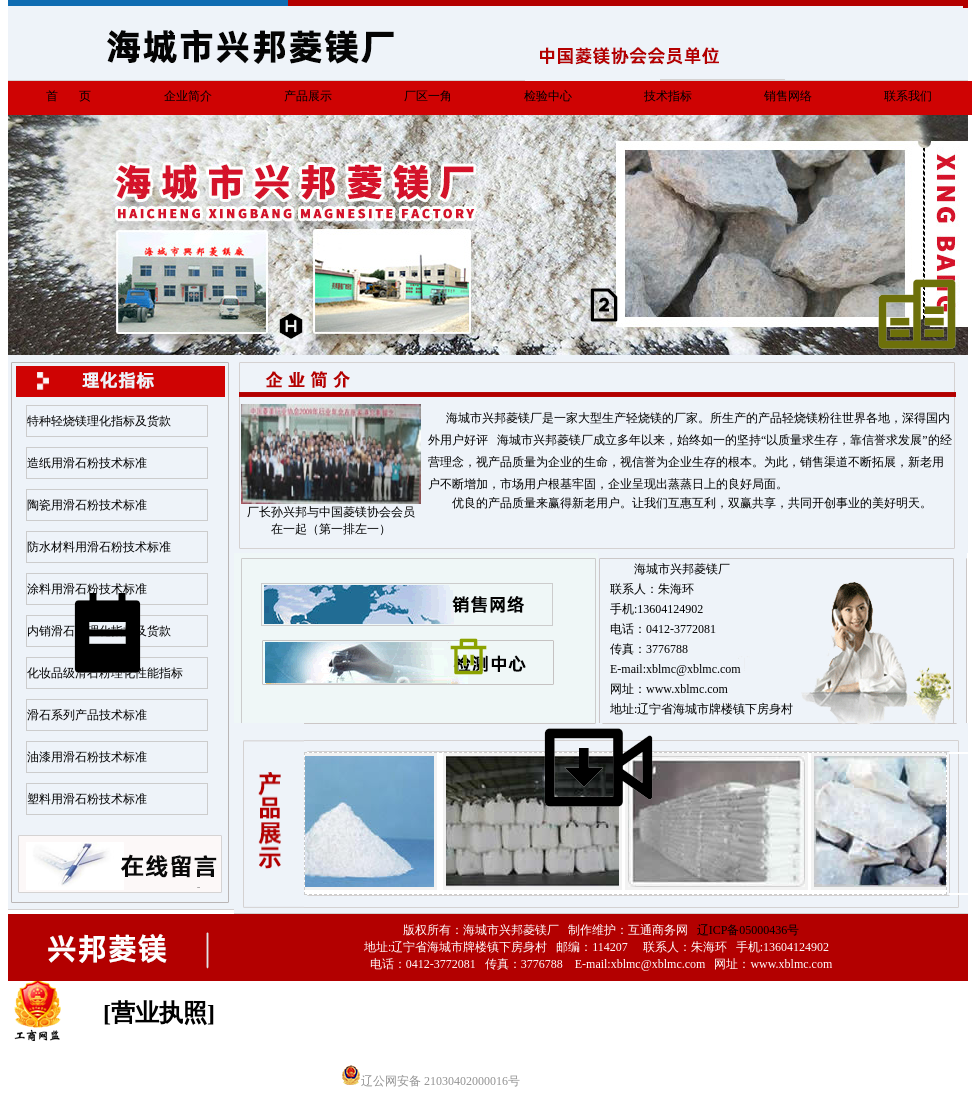 The image size is (972, 1105). Describe the element at coordinates (468, 656) in the screenshot. I see `delete selected item` at that location.